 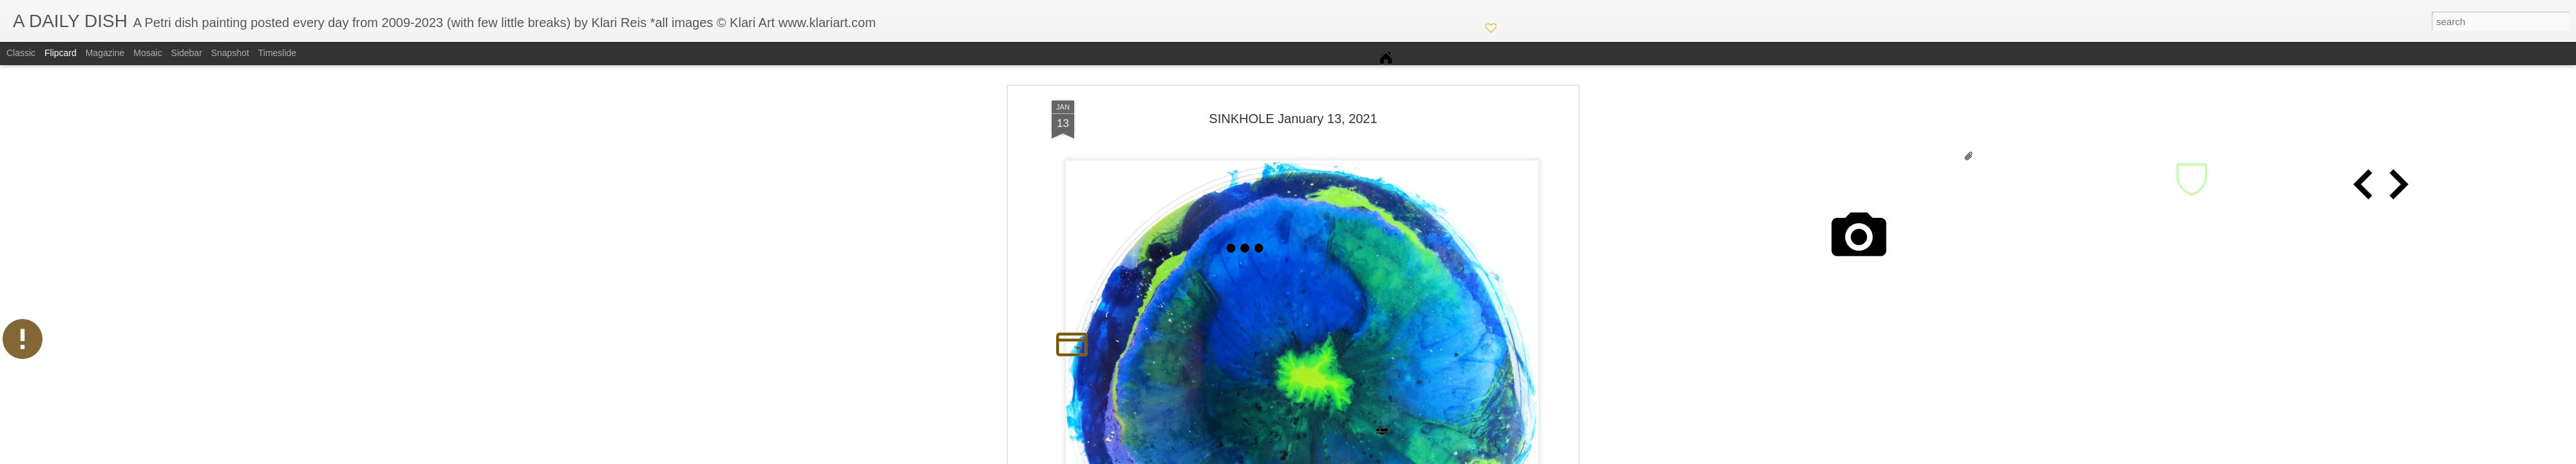 I want to click on navigate to the home screen, so click(x=1386, y=57).